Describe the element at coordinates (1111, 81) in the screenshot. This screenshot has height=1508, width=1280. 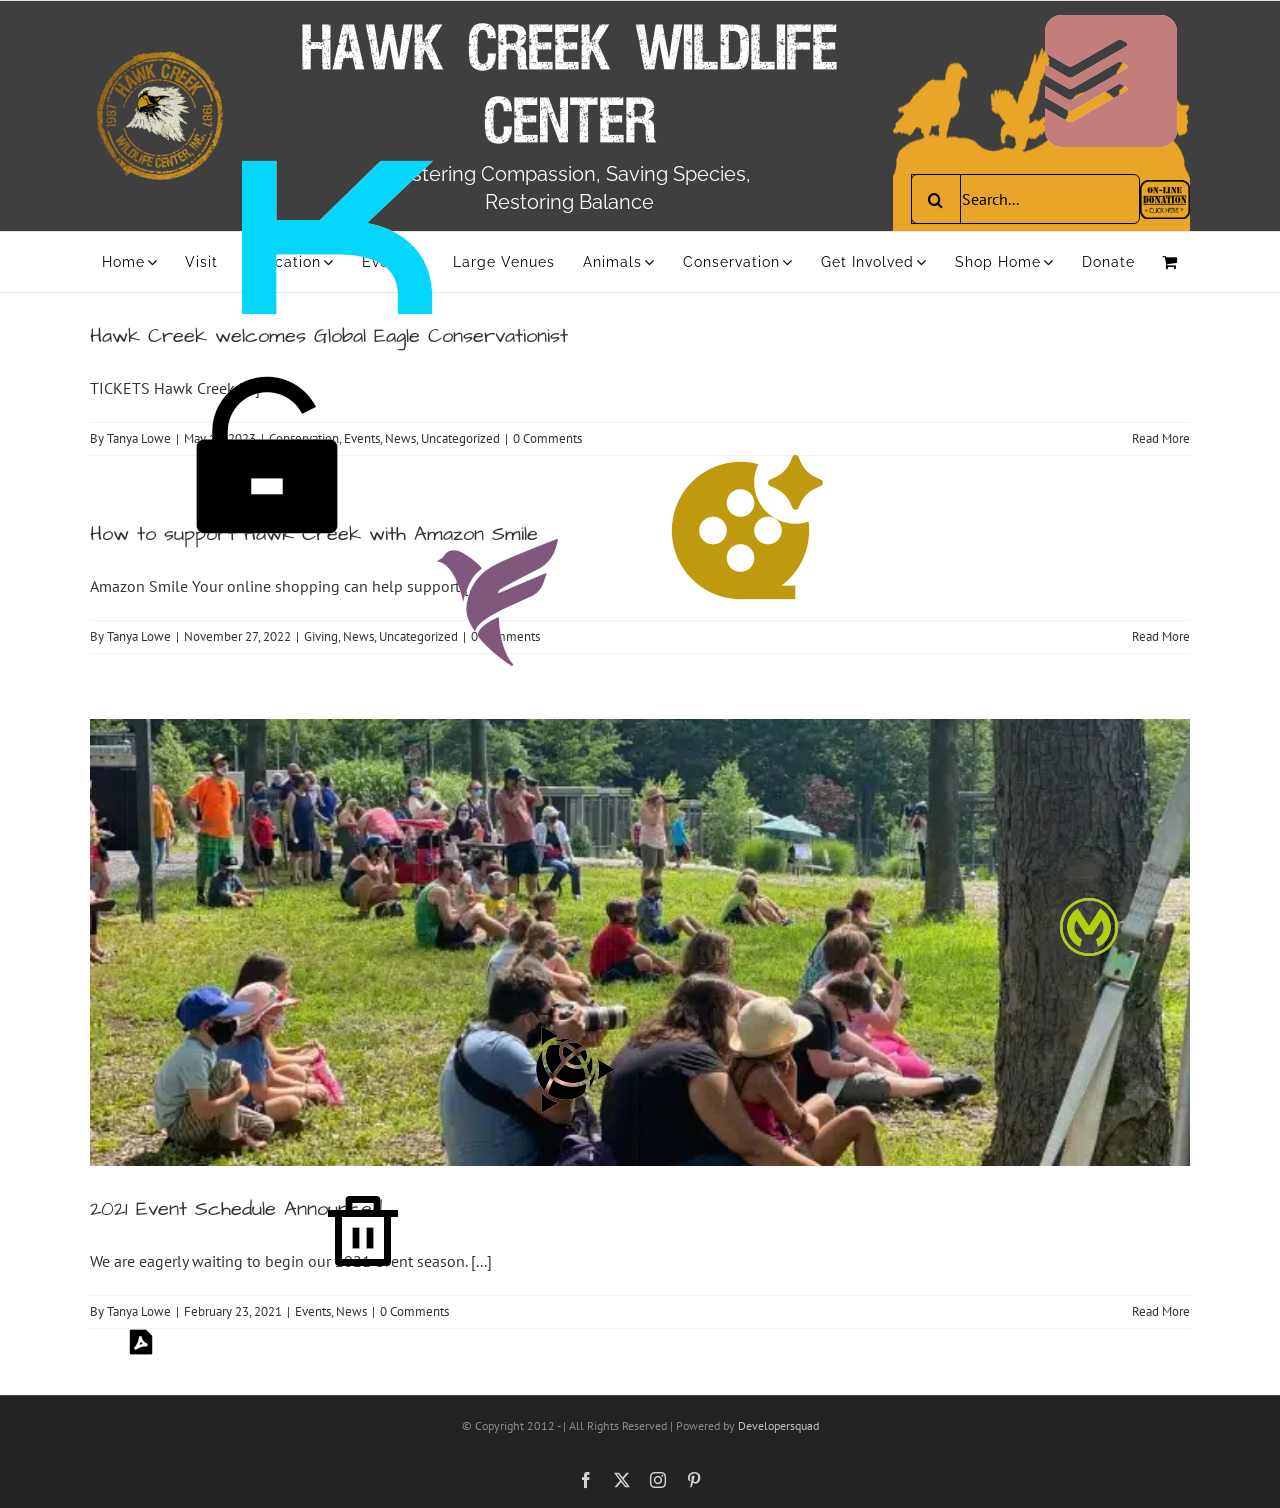
I see `open Todoist app` at that location.